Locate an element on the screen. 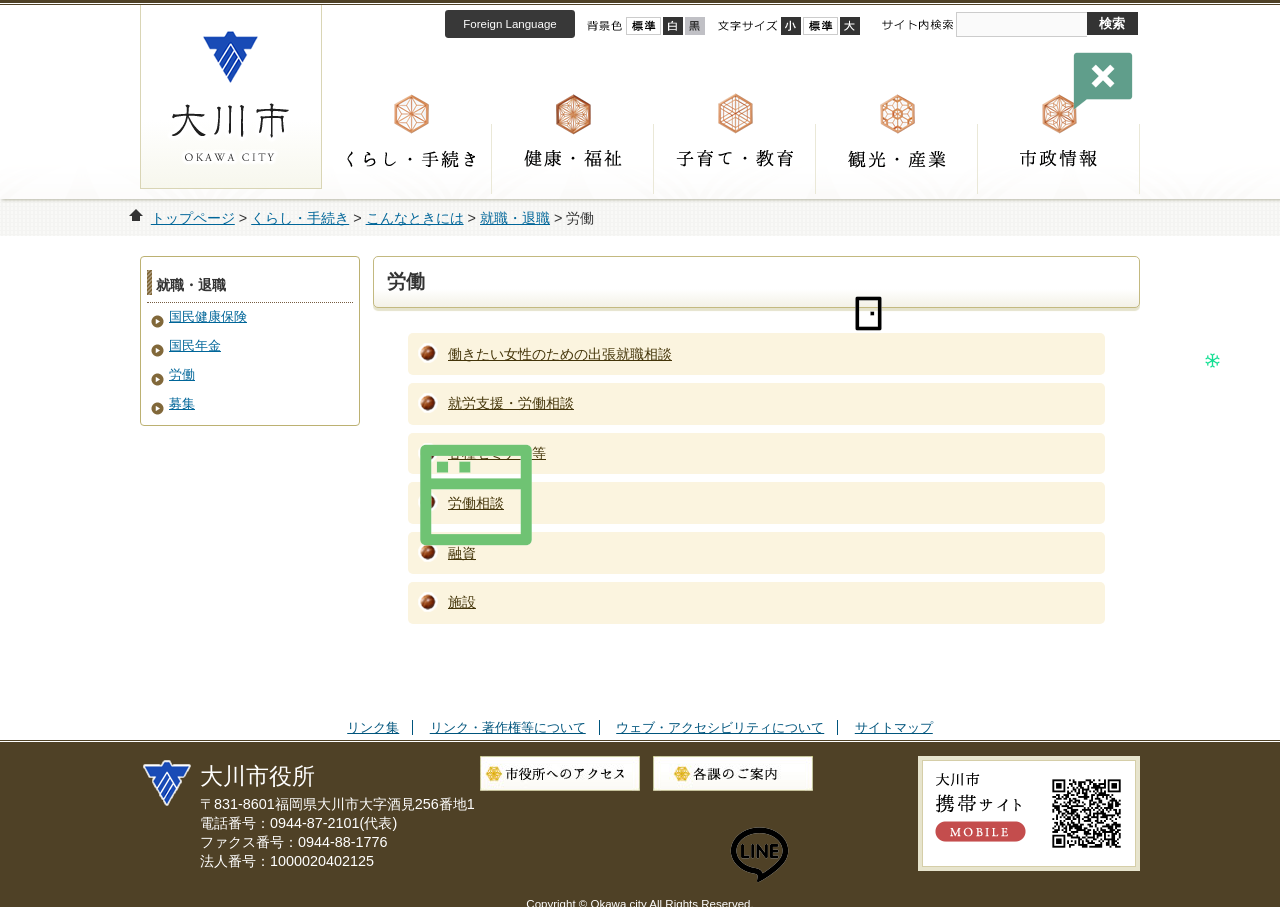 This screenshot has height=907, width=1280. exit or log out of the application is located at coordinates (868, 313).